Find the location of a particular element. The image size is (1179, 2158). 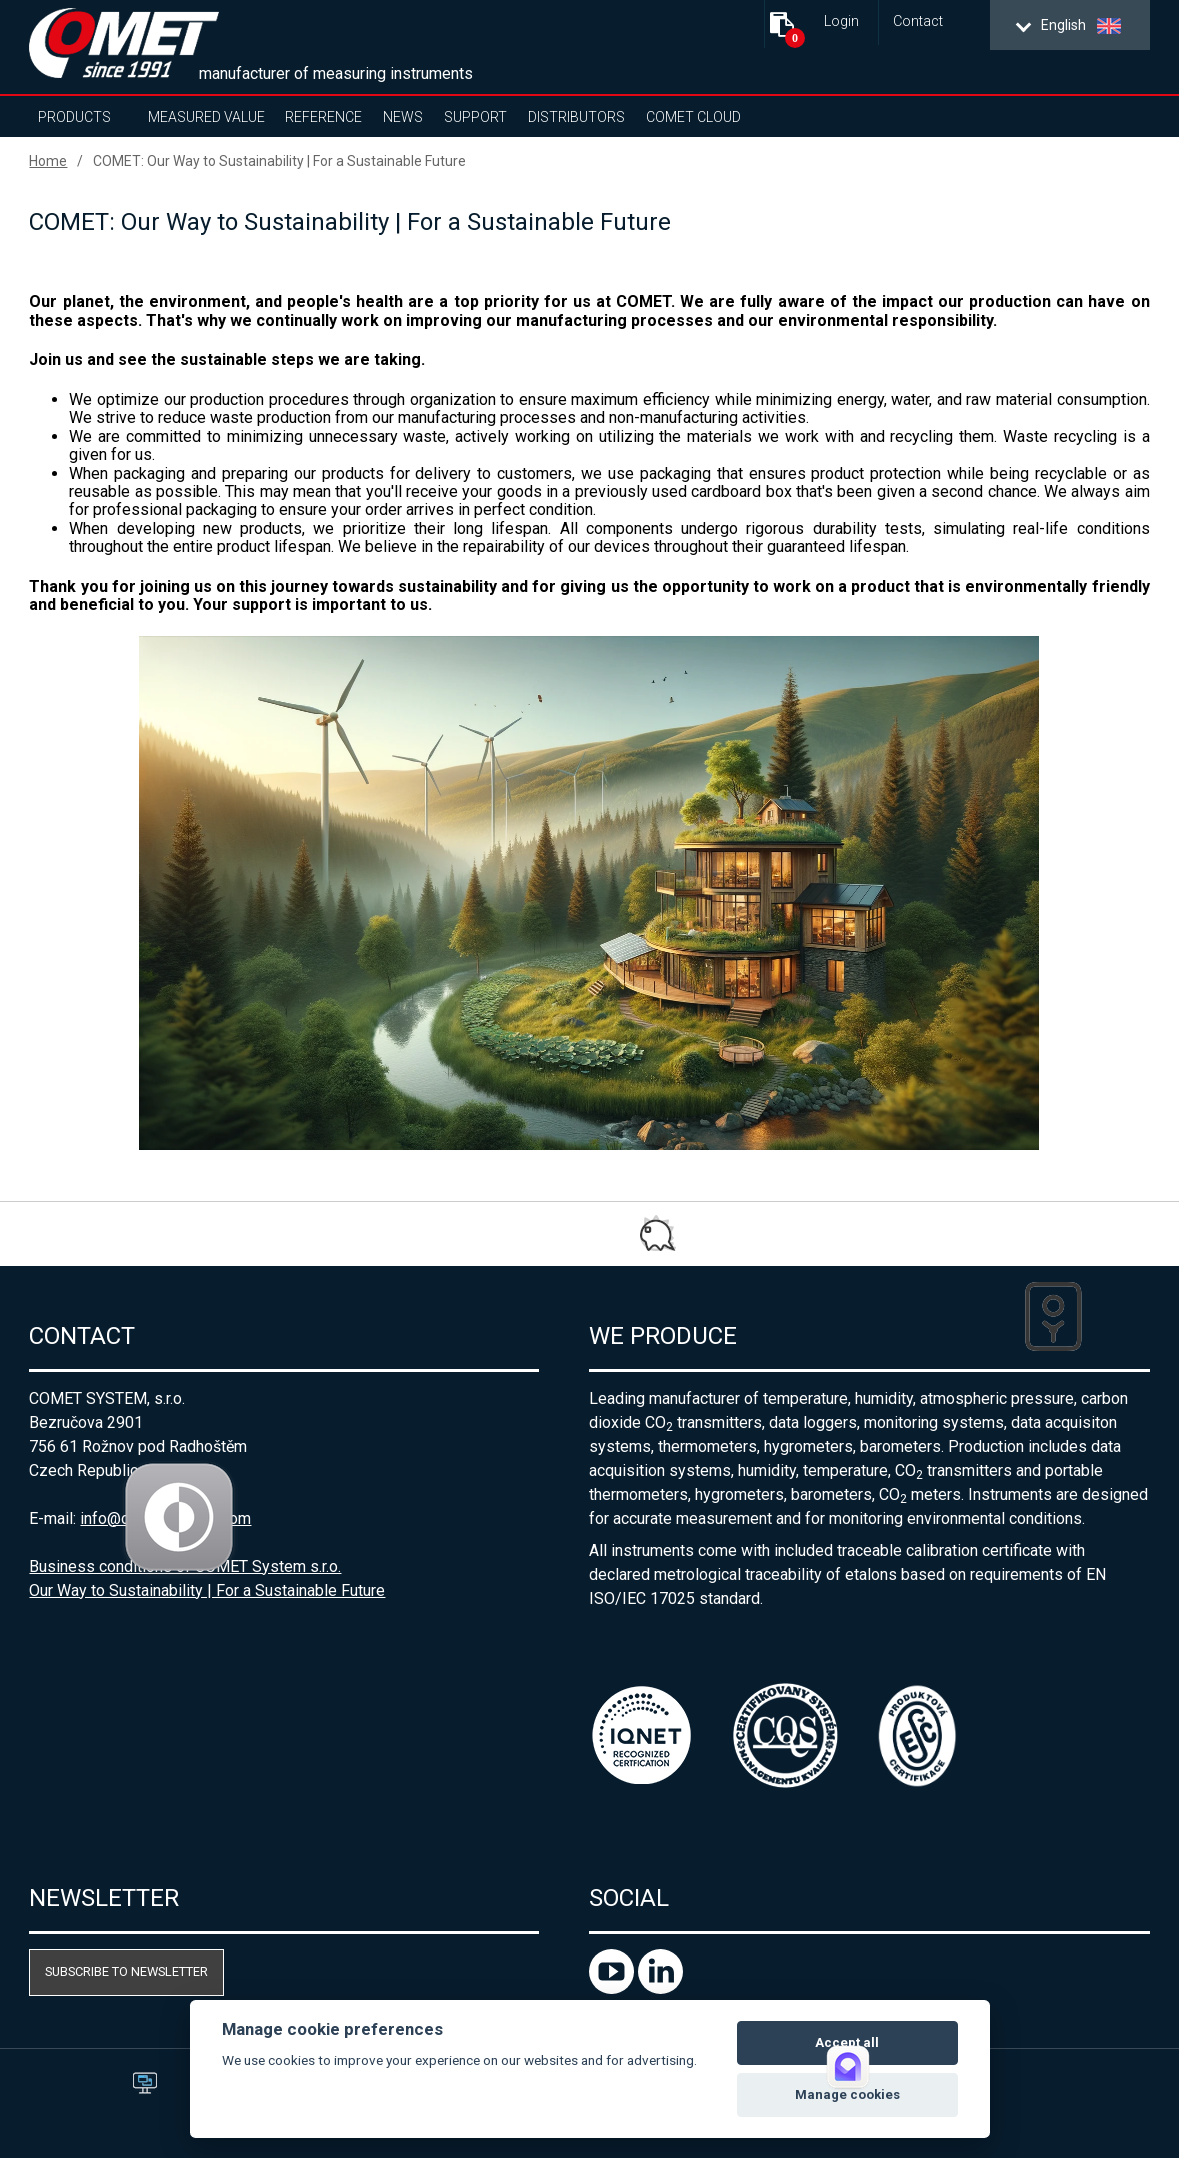

open Proton Mail Bridge app is located at coordinates (848, 2067).